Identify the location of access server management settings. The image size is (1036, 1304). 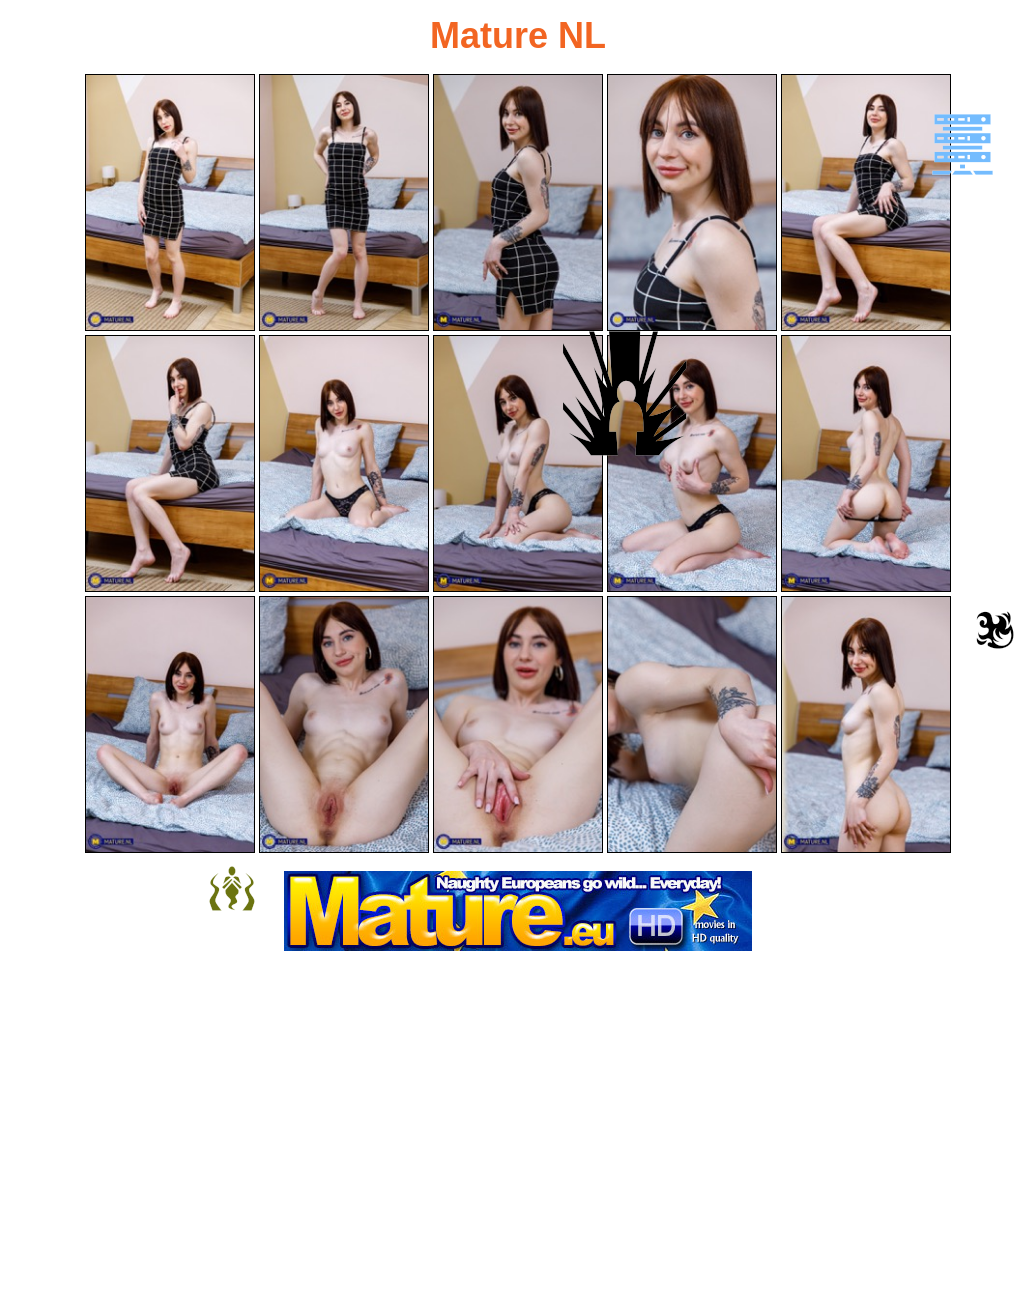
(962, 144).